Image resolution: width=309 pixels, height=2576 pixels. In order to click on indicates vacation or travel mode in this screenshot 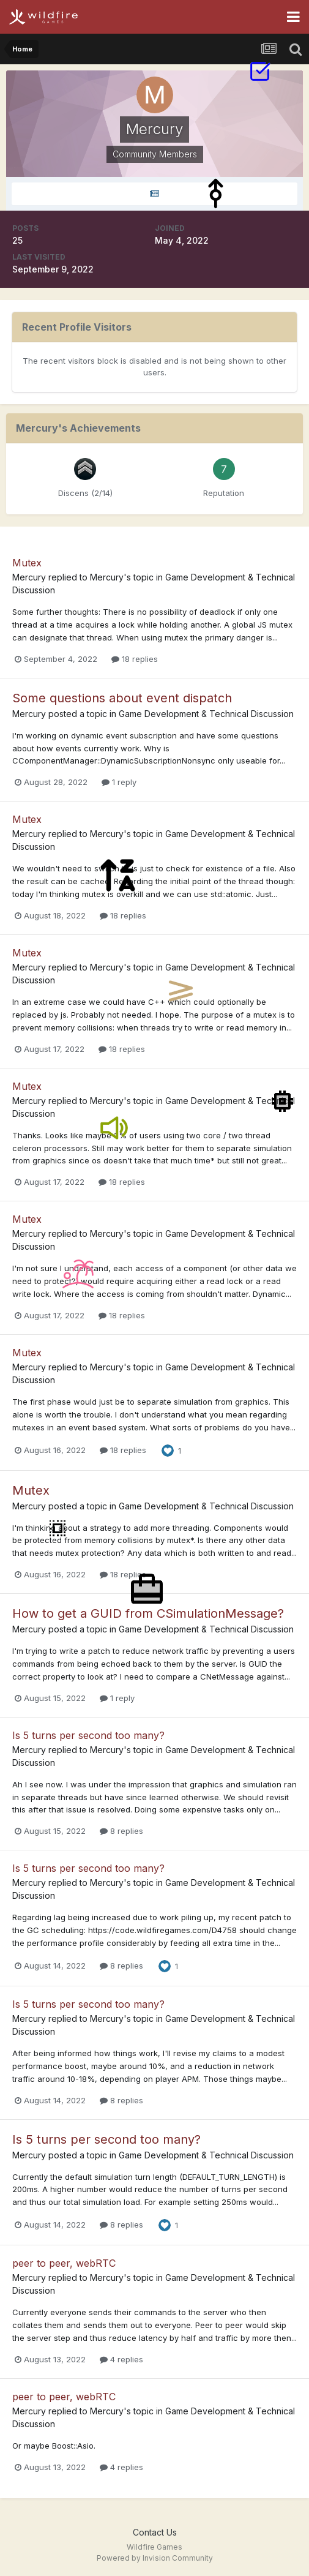, I will do `click(78, 1274)`.